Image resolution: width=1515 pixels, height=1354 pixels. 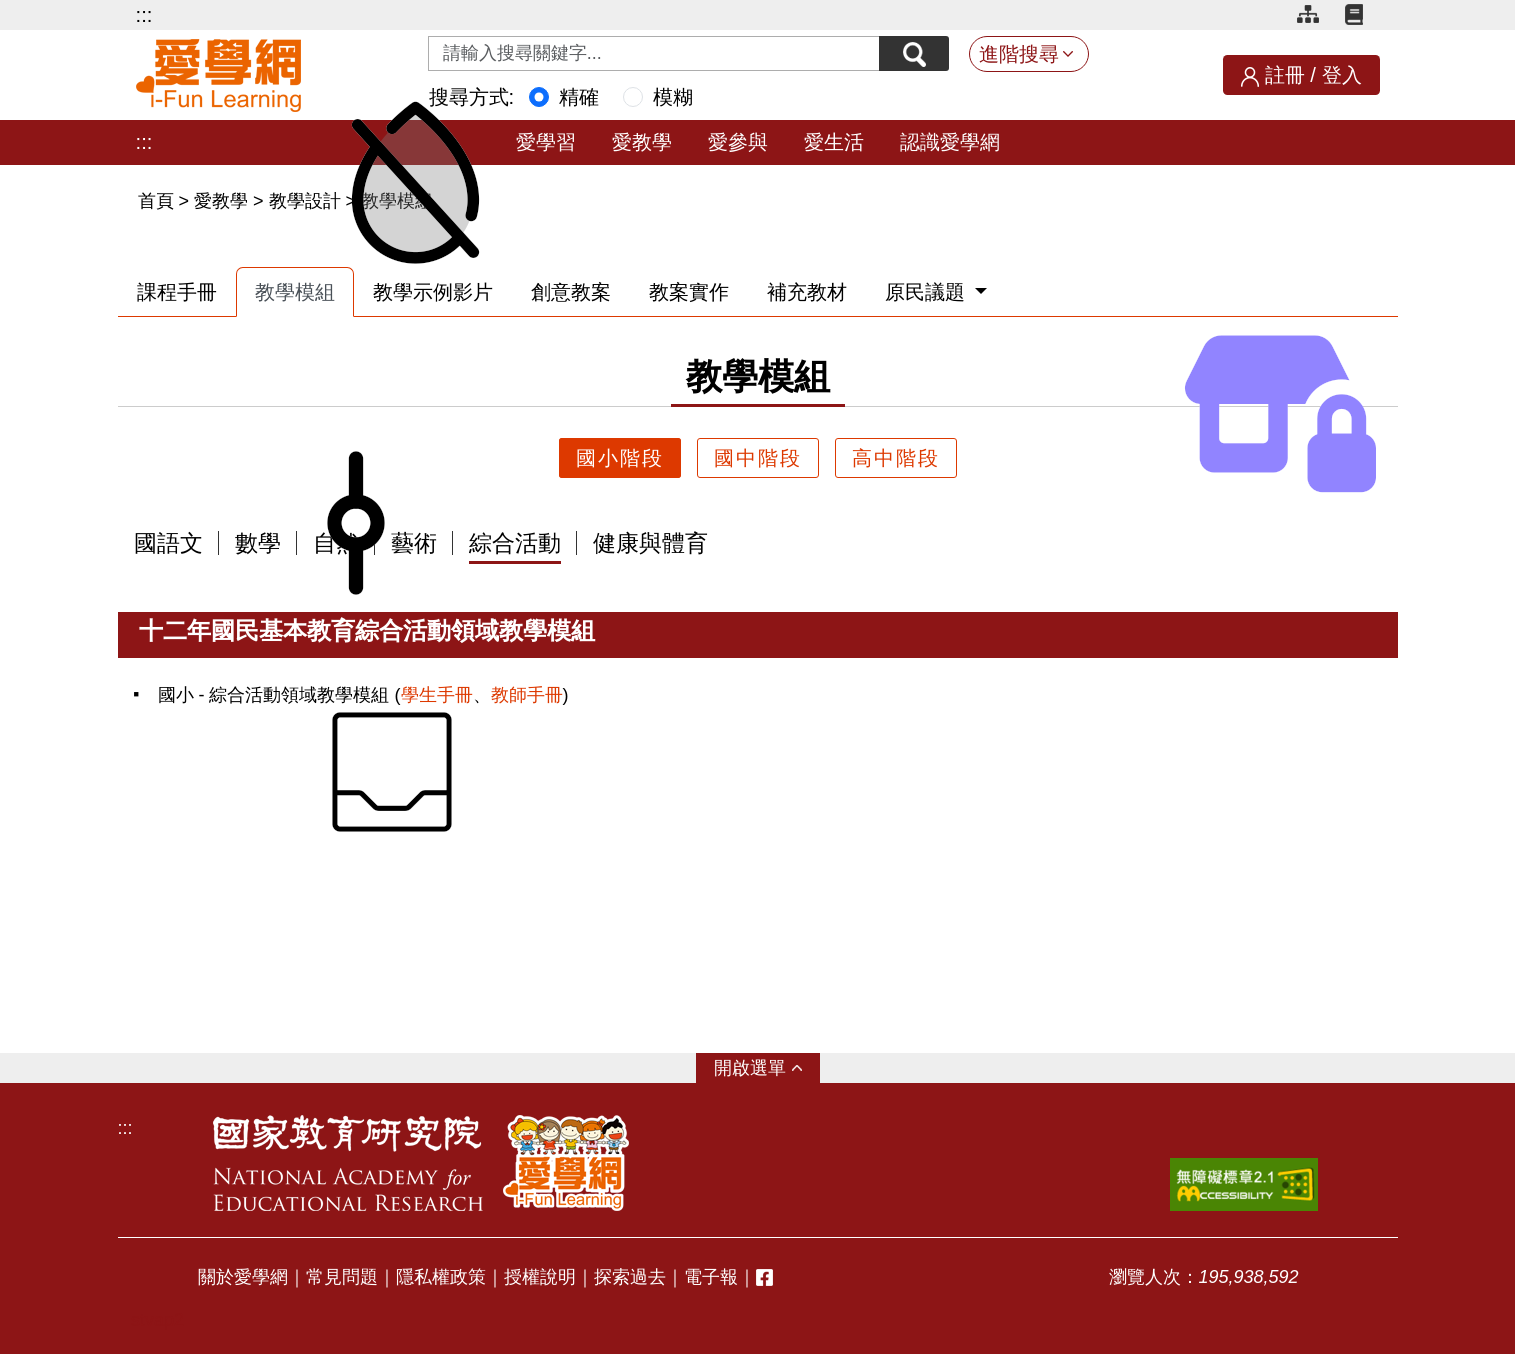 What do you see at coordinates (356, 523) in the screenshot?
I see `view commit history in version control` at bounding box center [356, 523].